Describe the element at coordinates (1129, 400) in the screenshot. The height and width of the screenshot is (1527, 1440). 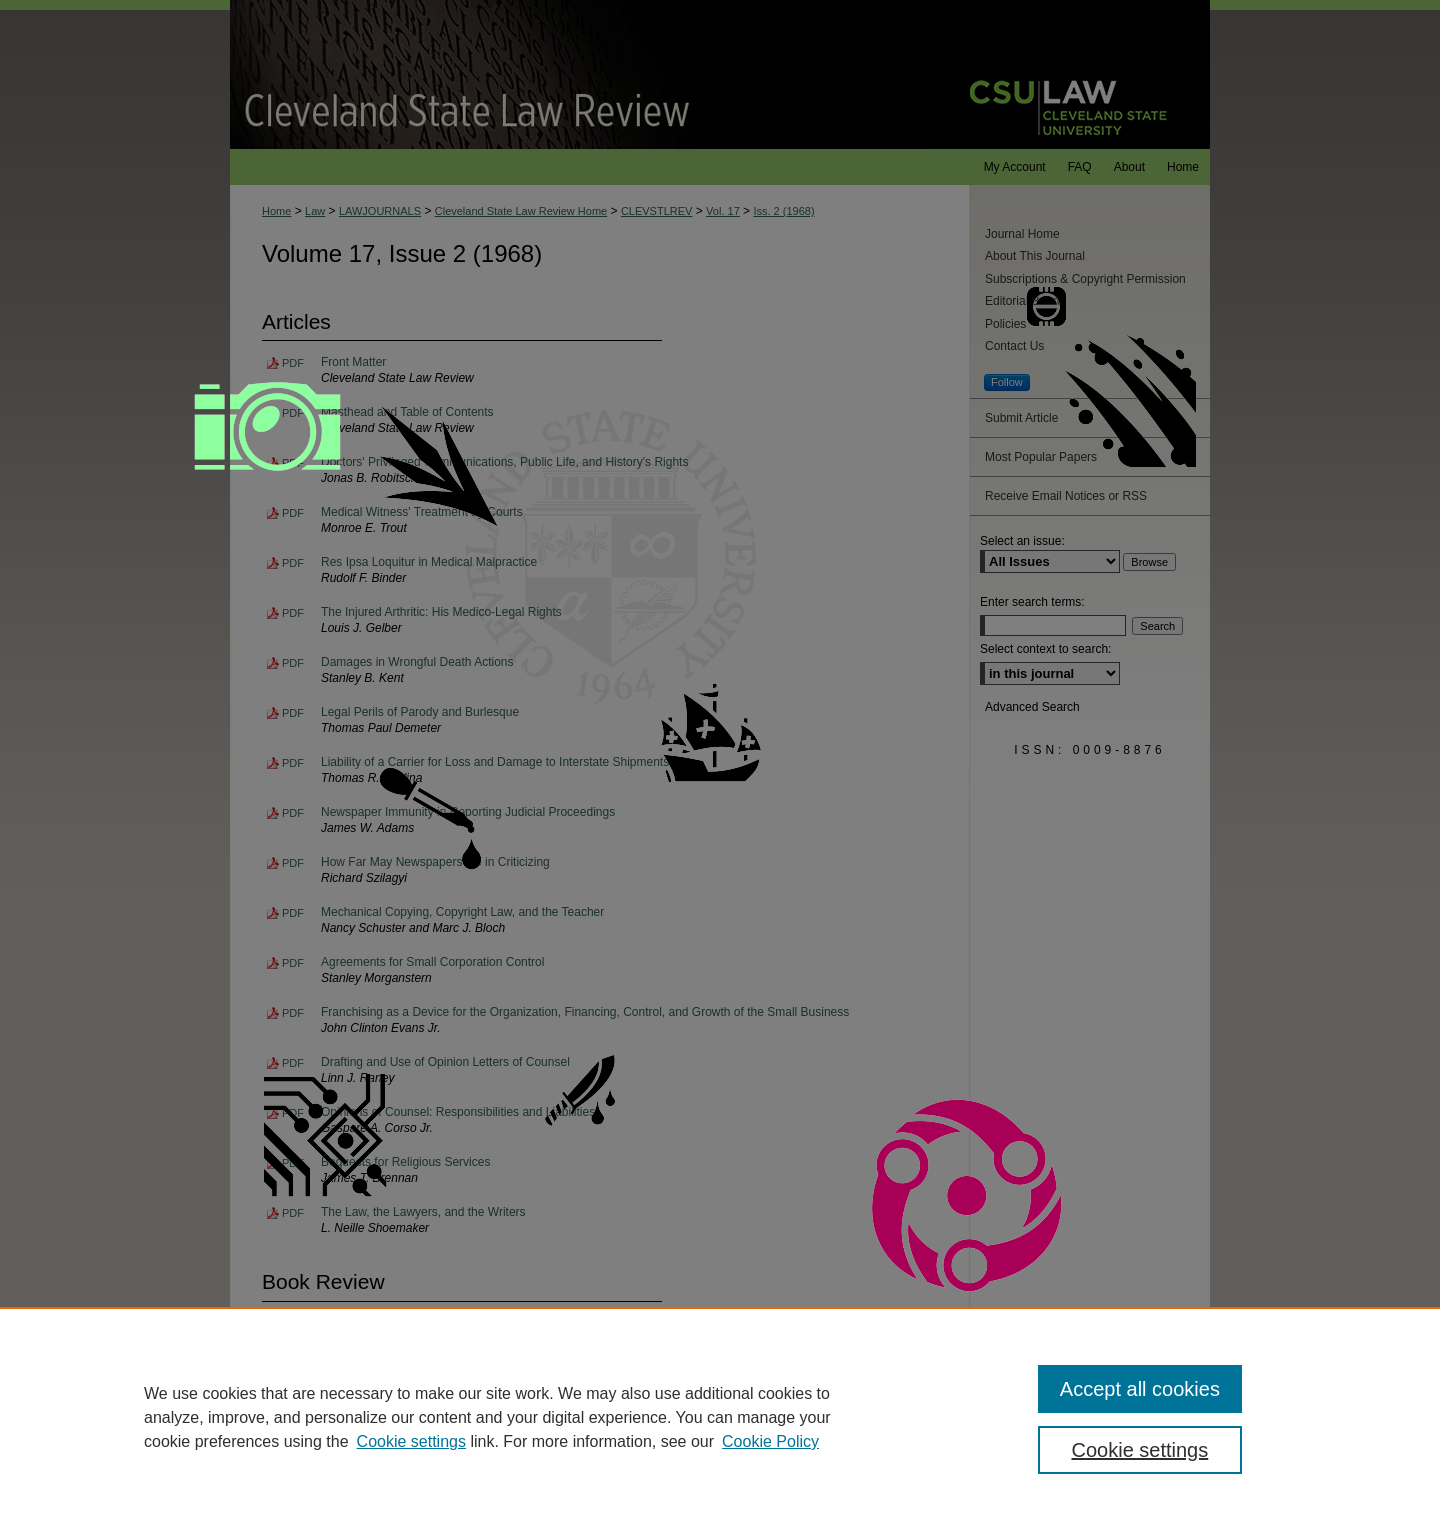
I see `indicates a violent attack or slash action` at that location.